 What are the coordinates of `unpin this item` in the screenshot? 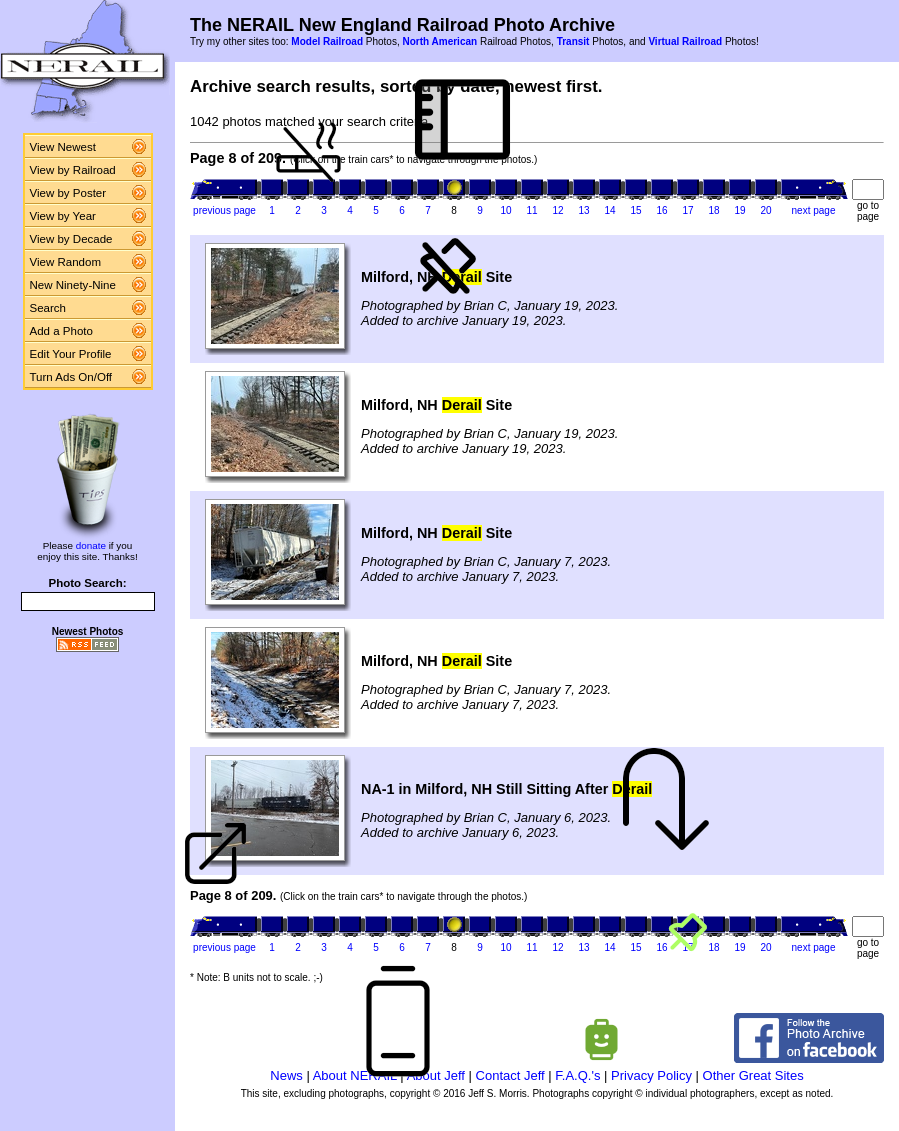 It's located at (446, 268).